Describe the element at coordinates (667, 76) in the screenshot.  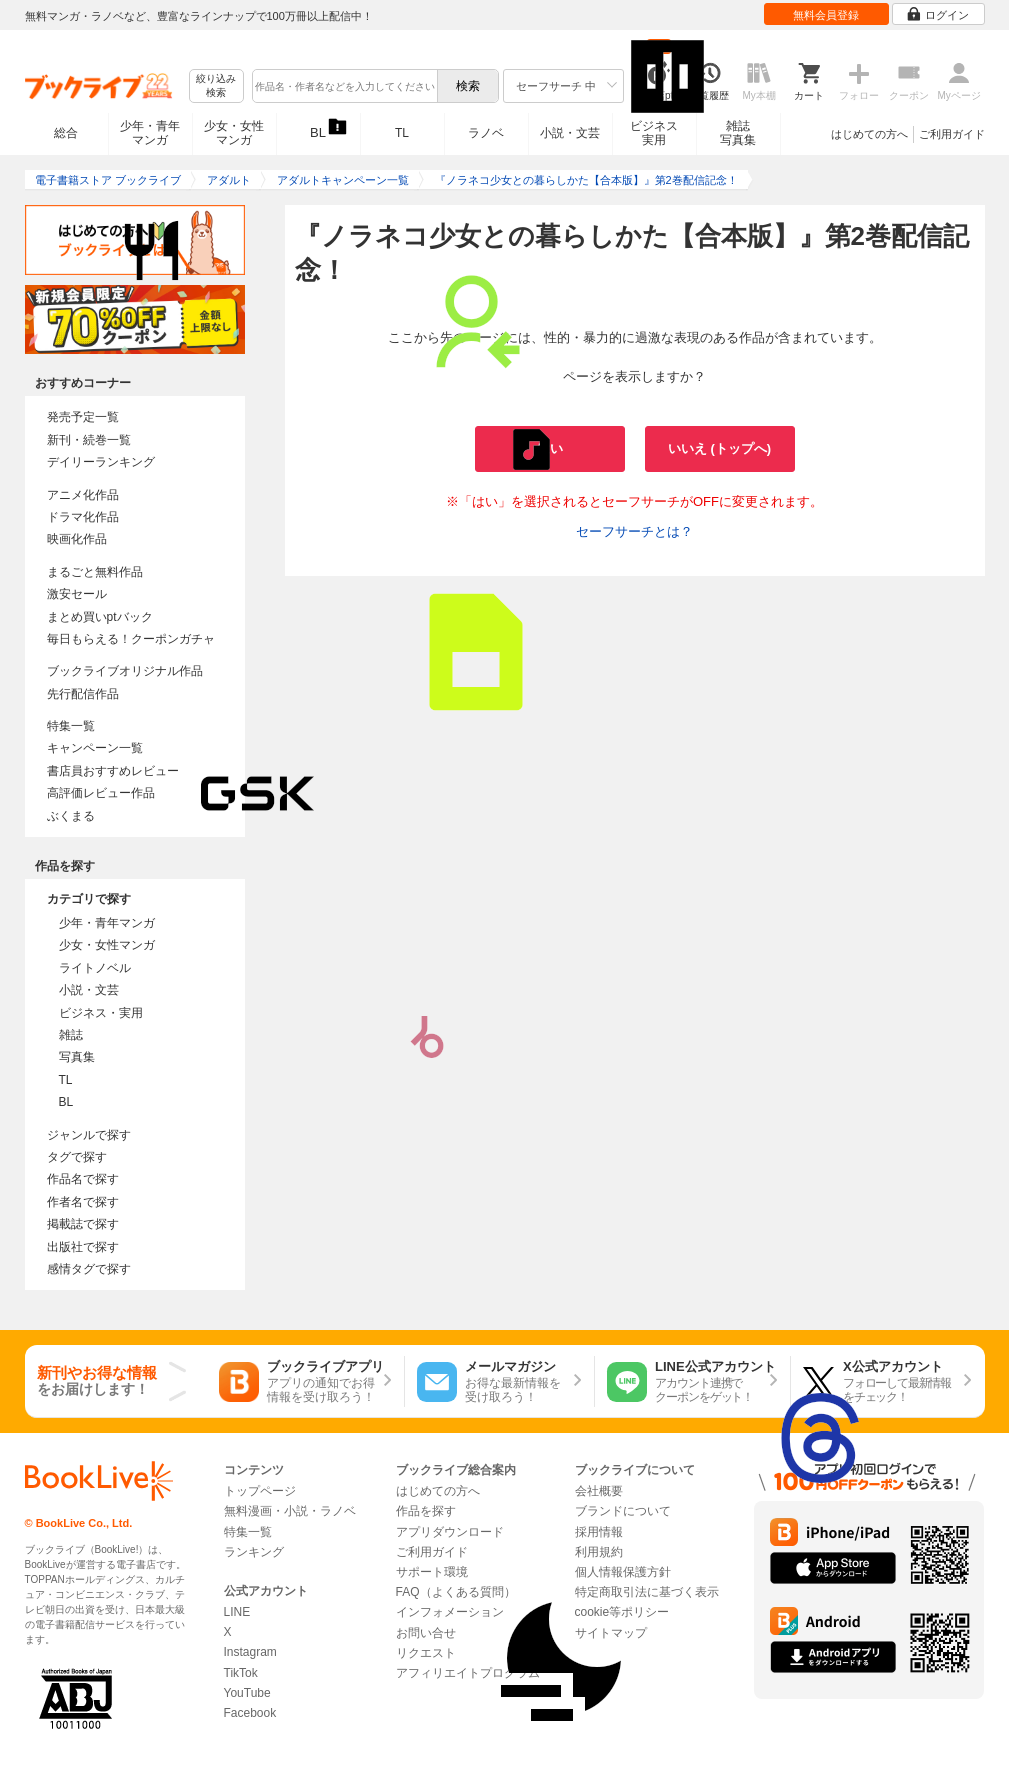
I see `activate voice recognition or speech input` at that location.